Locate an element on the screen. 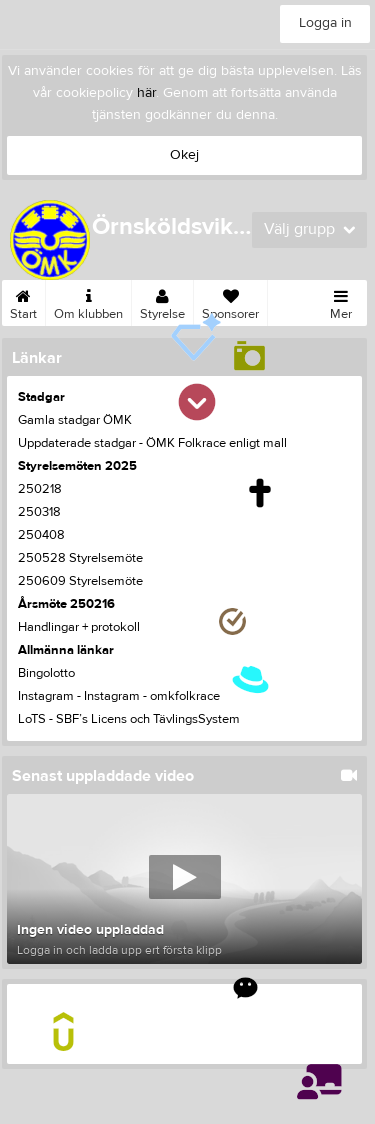 This screenshot has height=1124, width=375. premium or luxury feature indicator is located at coordinates (196, 338).